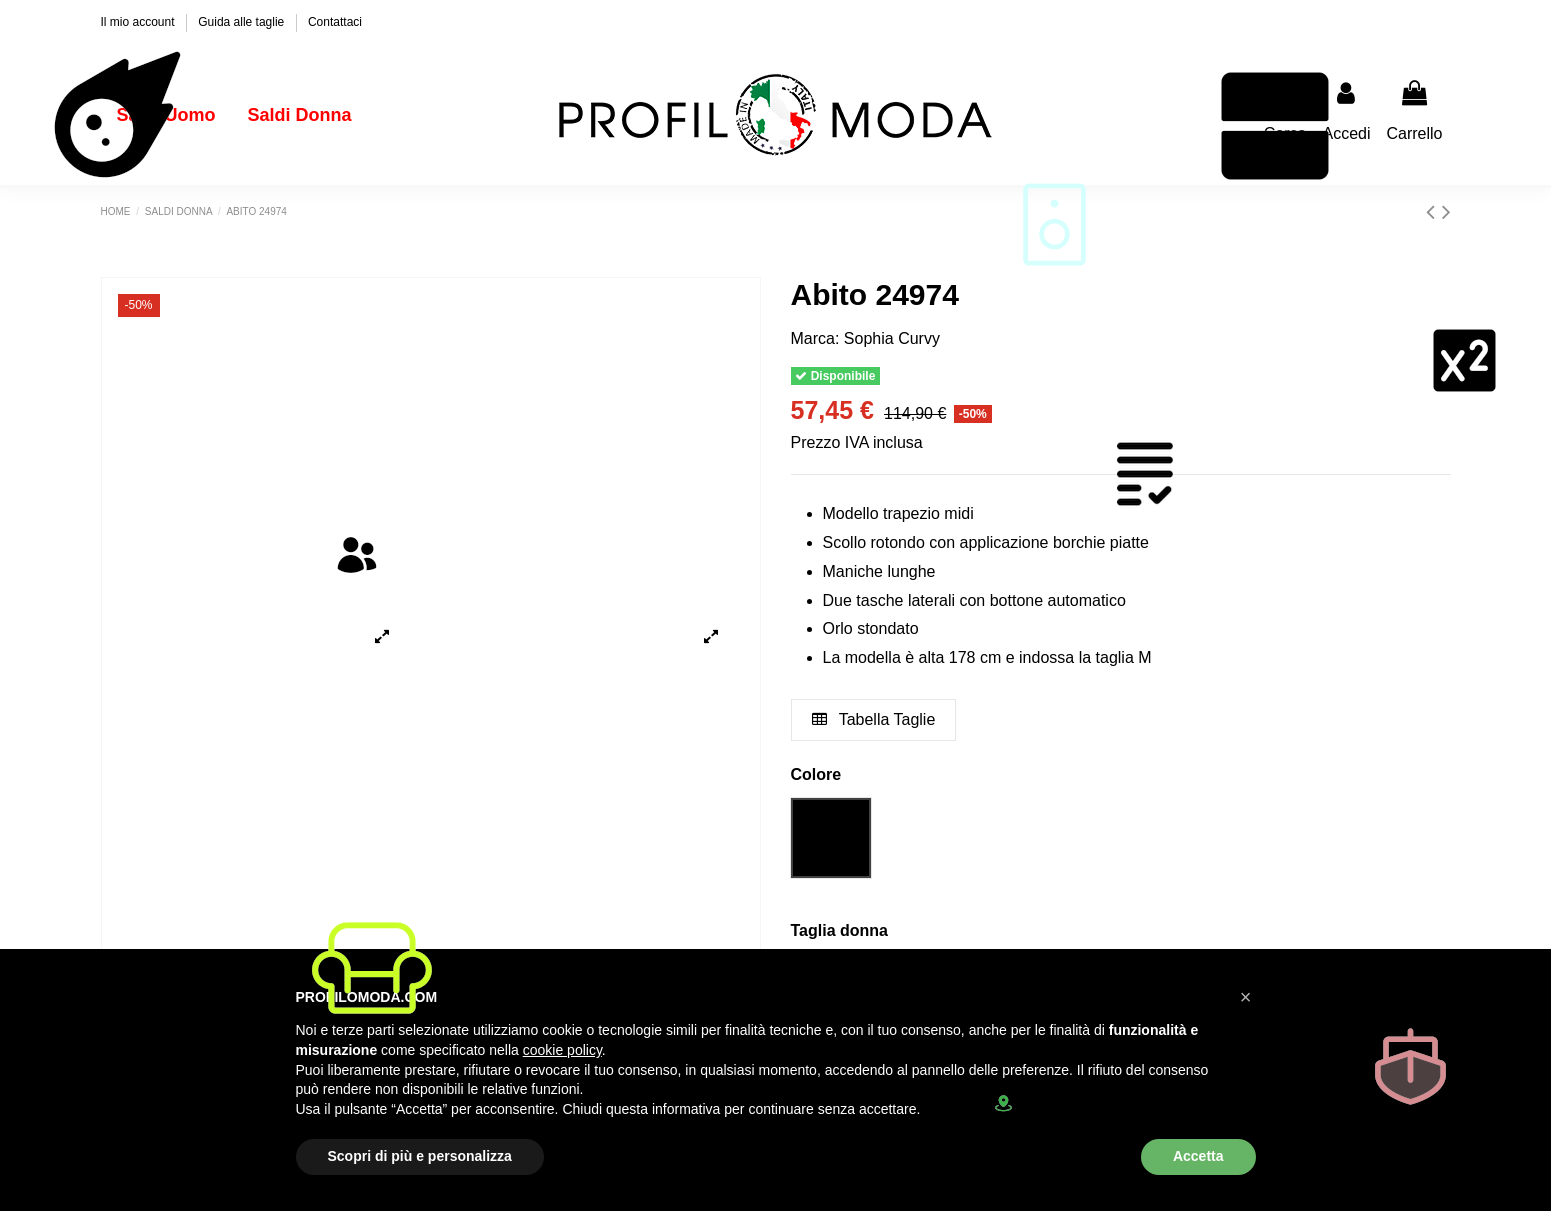 The image size is (1551, 1211). Describe the element at coordinates (1410, 1066) in the screenshot. I see `access boat or marine transportation options` at that location.